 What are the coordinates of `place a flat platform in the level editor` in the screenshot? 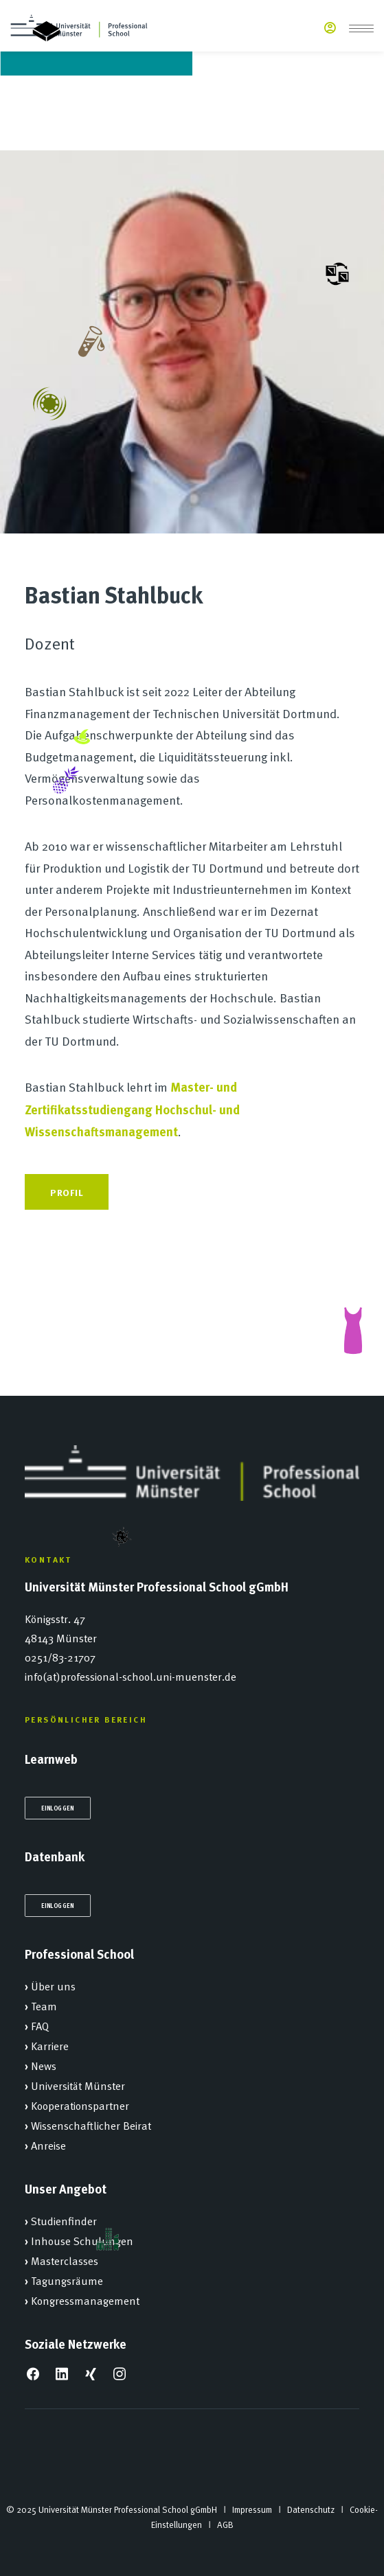 It's located at (46, 31).